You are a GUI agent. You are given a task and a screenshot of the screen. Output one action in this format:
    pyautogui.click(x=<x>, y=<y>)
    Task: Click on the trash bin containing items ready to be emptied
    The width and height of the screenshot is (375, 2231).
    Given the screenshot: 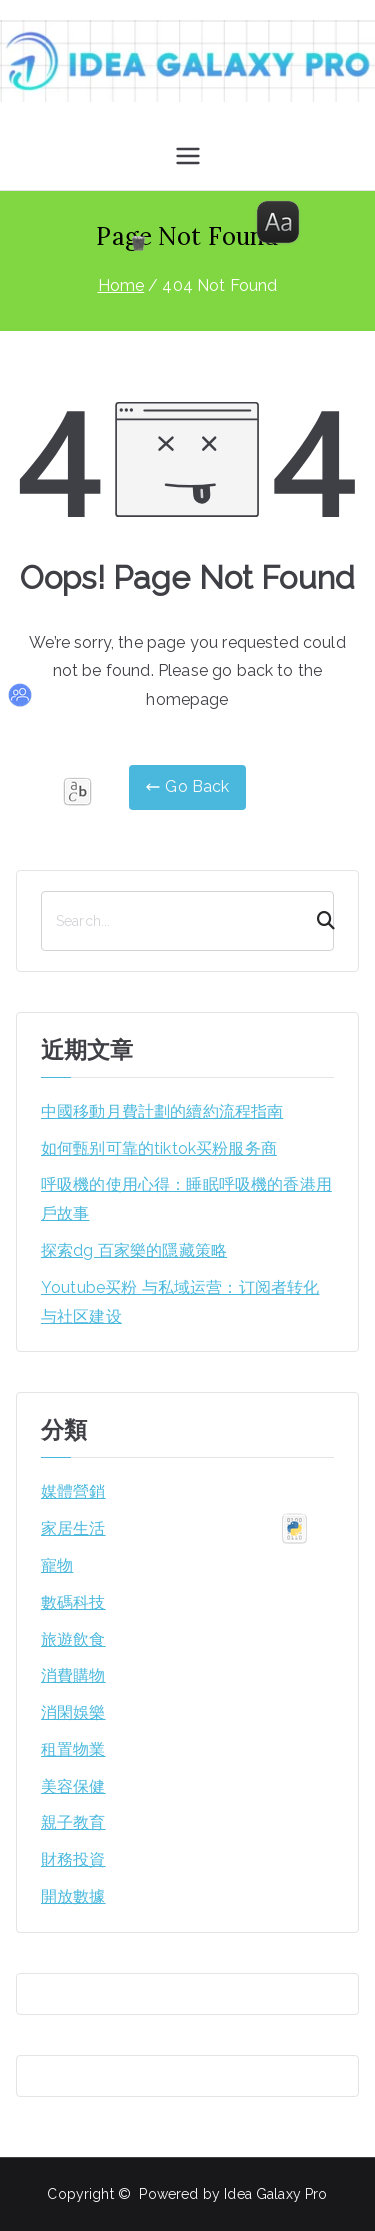 What is the action you would take?
    pyautogui.click(x=138, y=243)
    